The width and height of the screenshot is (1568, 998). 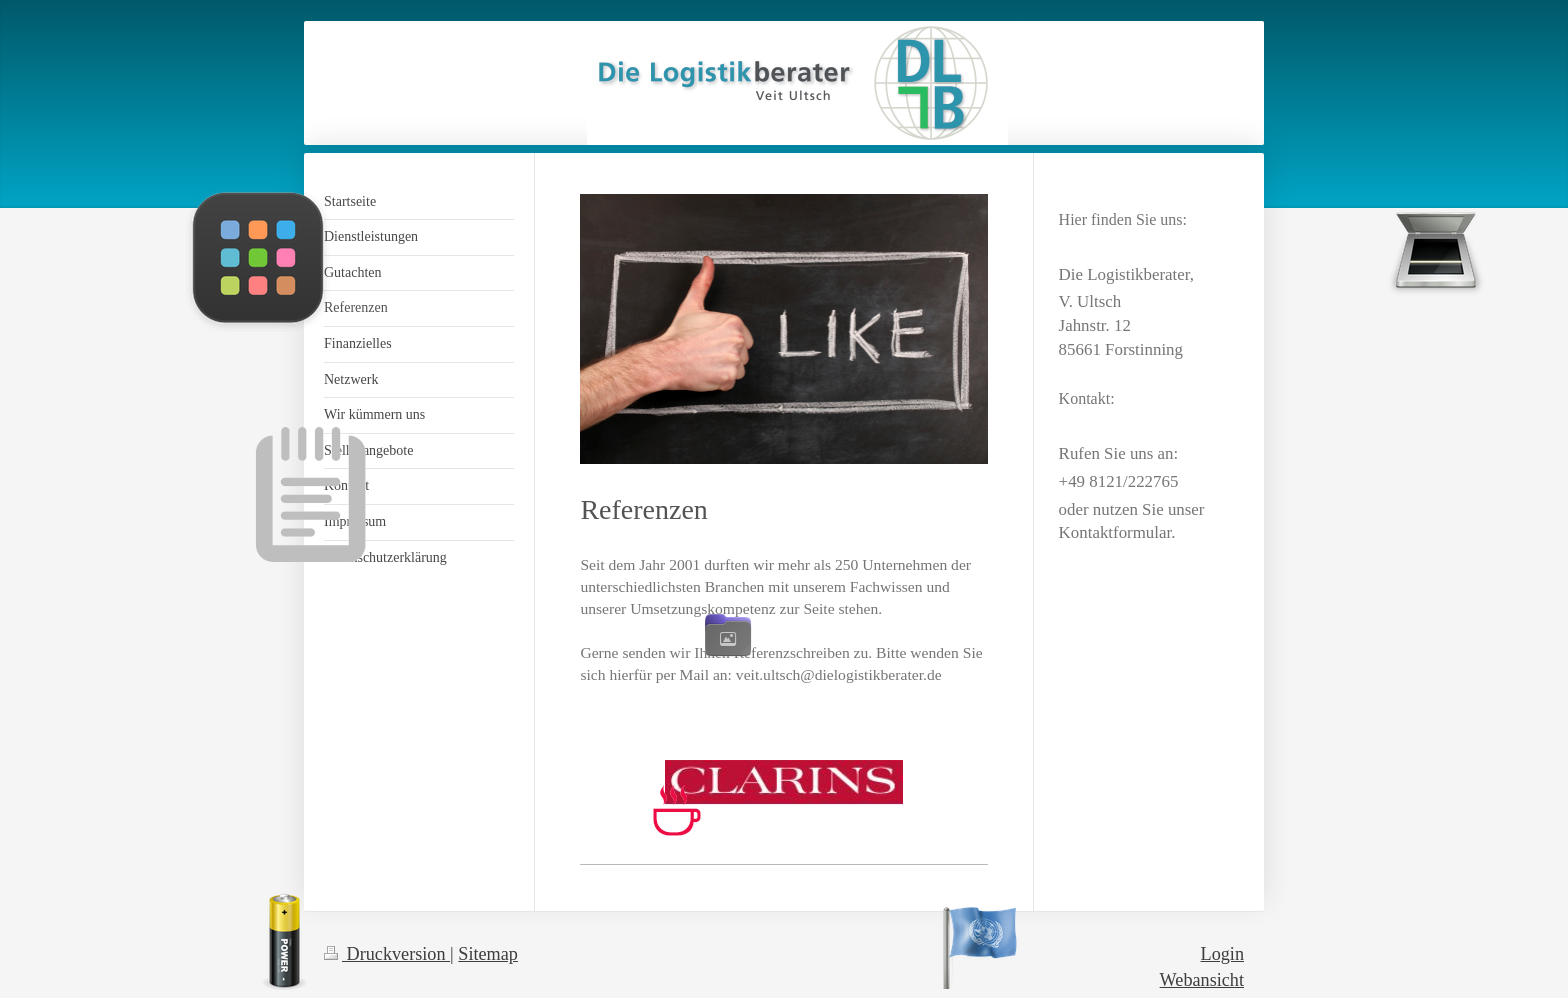 I want to click on customize desktop icon appearance and arrangement, so click(x=258, y=260).